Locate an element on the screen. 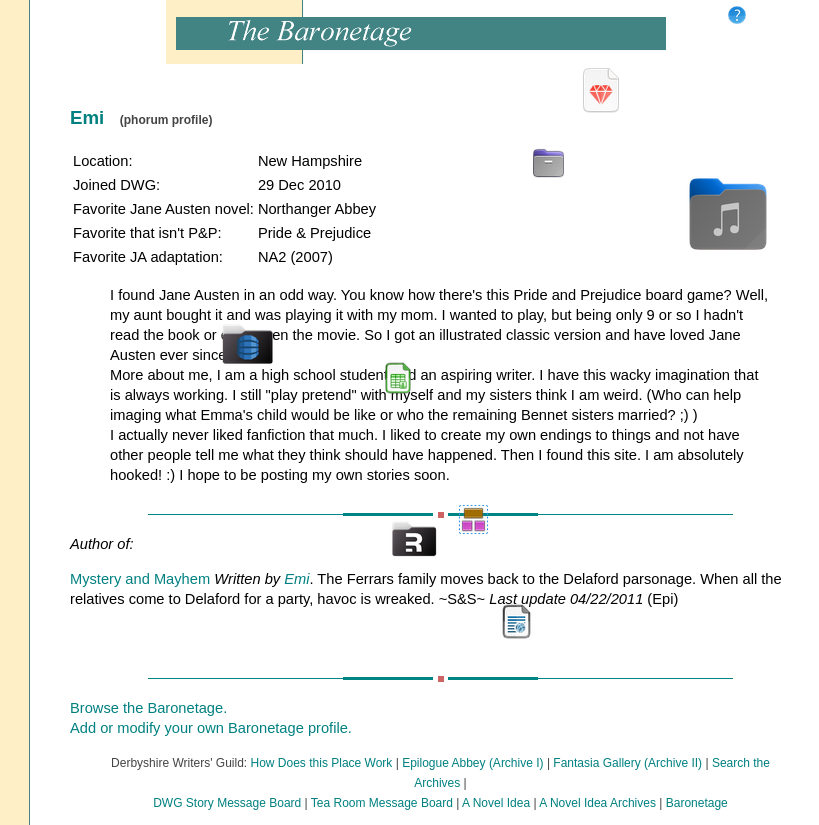 This screenshot has height=825, width=819. open remix project folder is located at coordinates (414, 540).